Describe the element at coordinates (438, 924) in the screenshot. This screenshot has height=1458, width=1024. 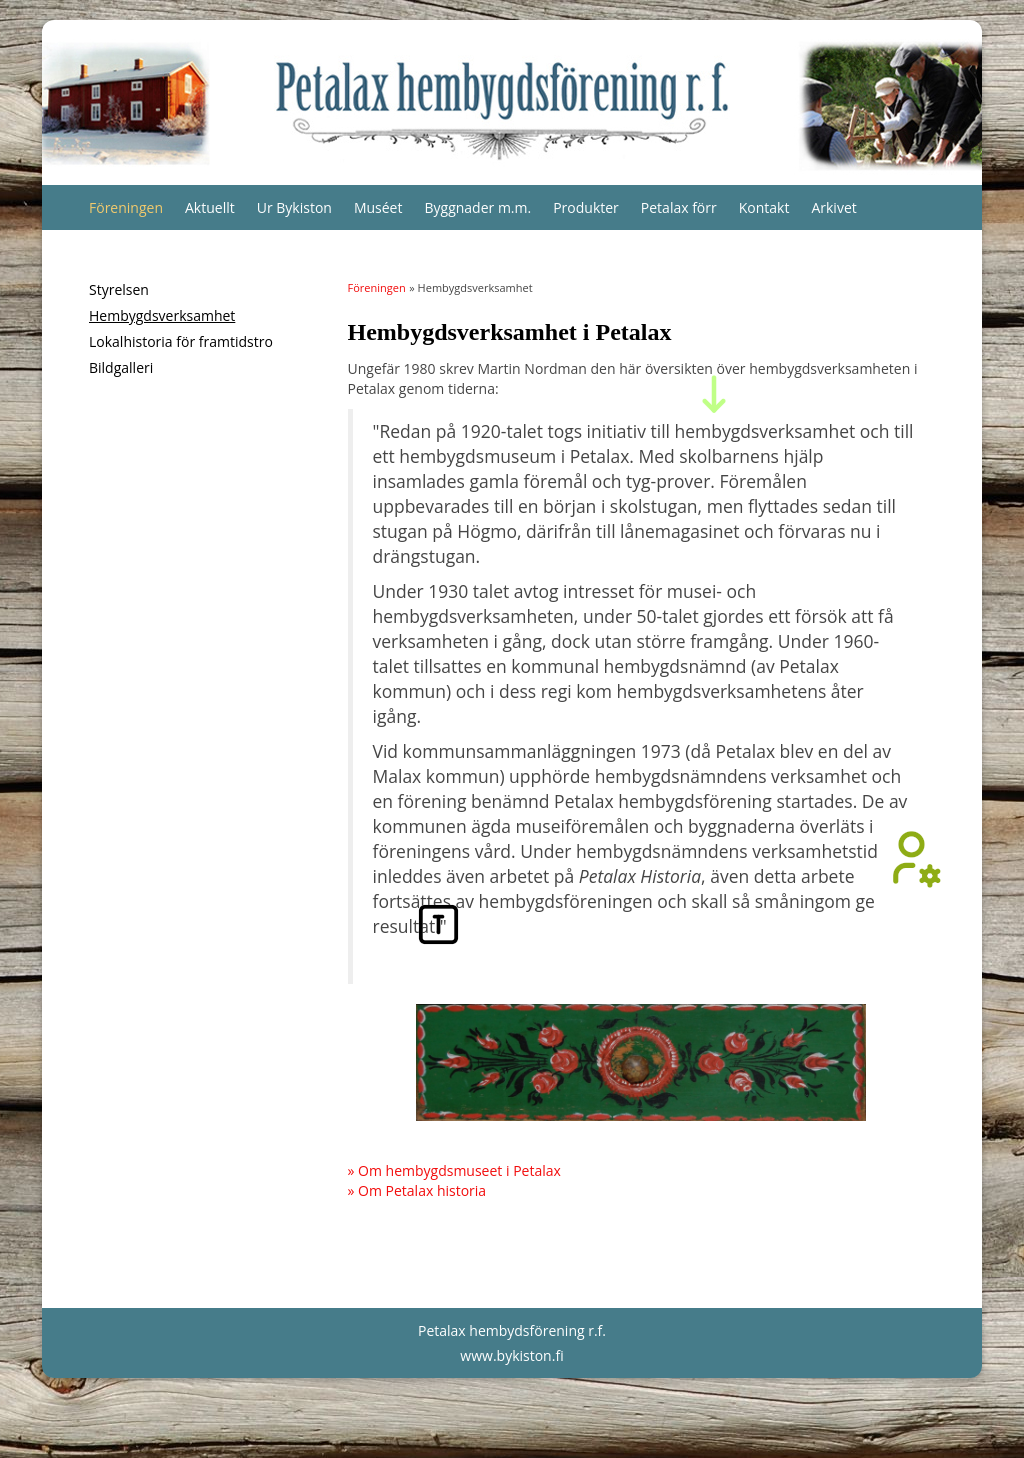
I see `insert a text box or text element` at that location.